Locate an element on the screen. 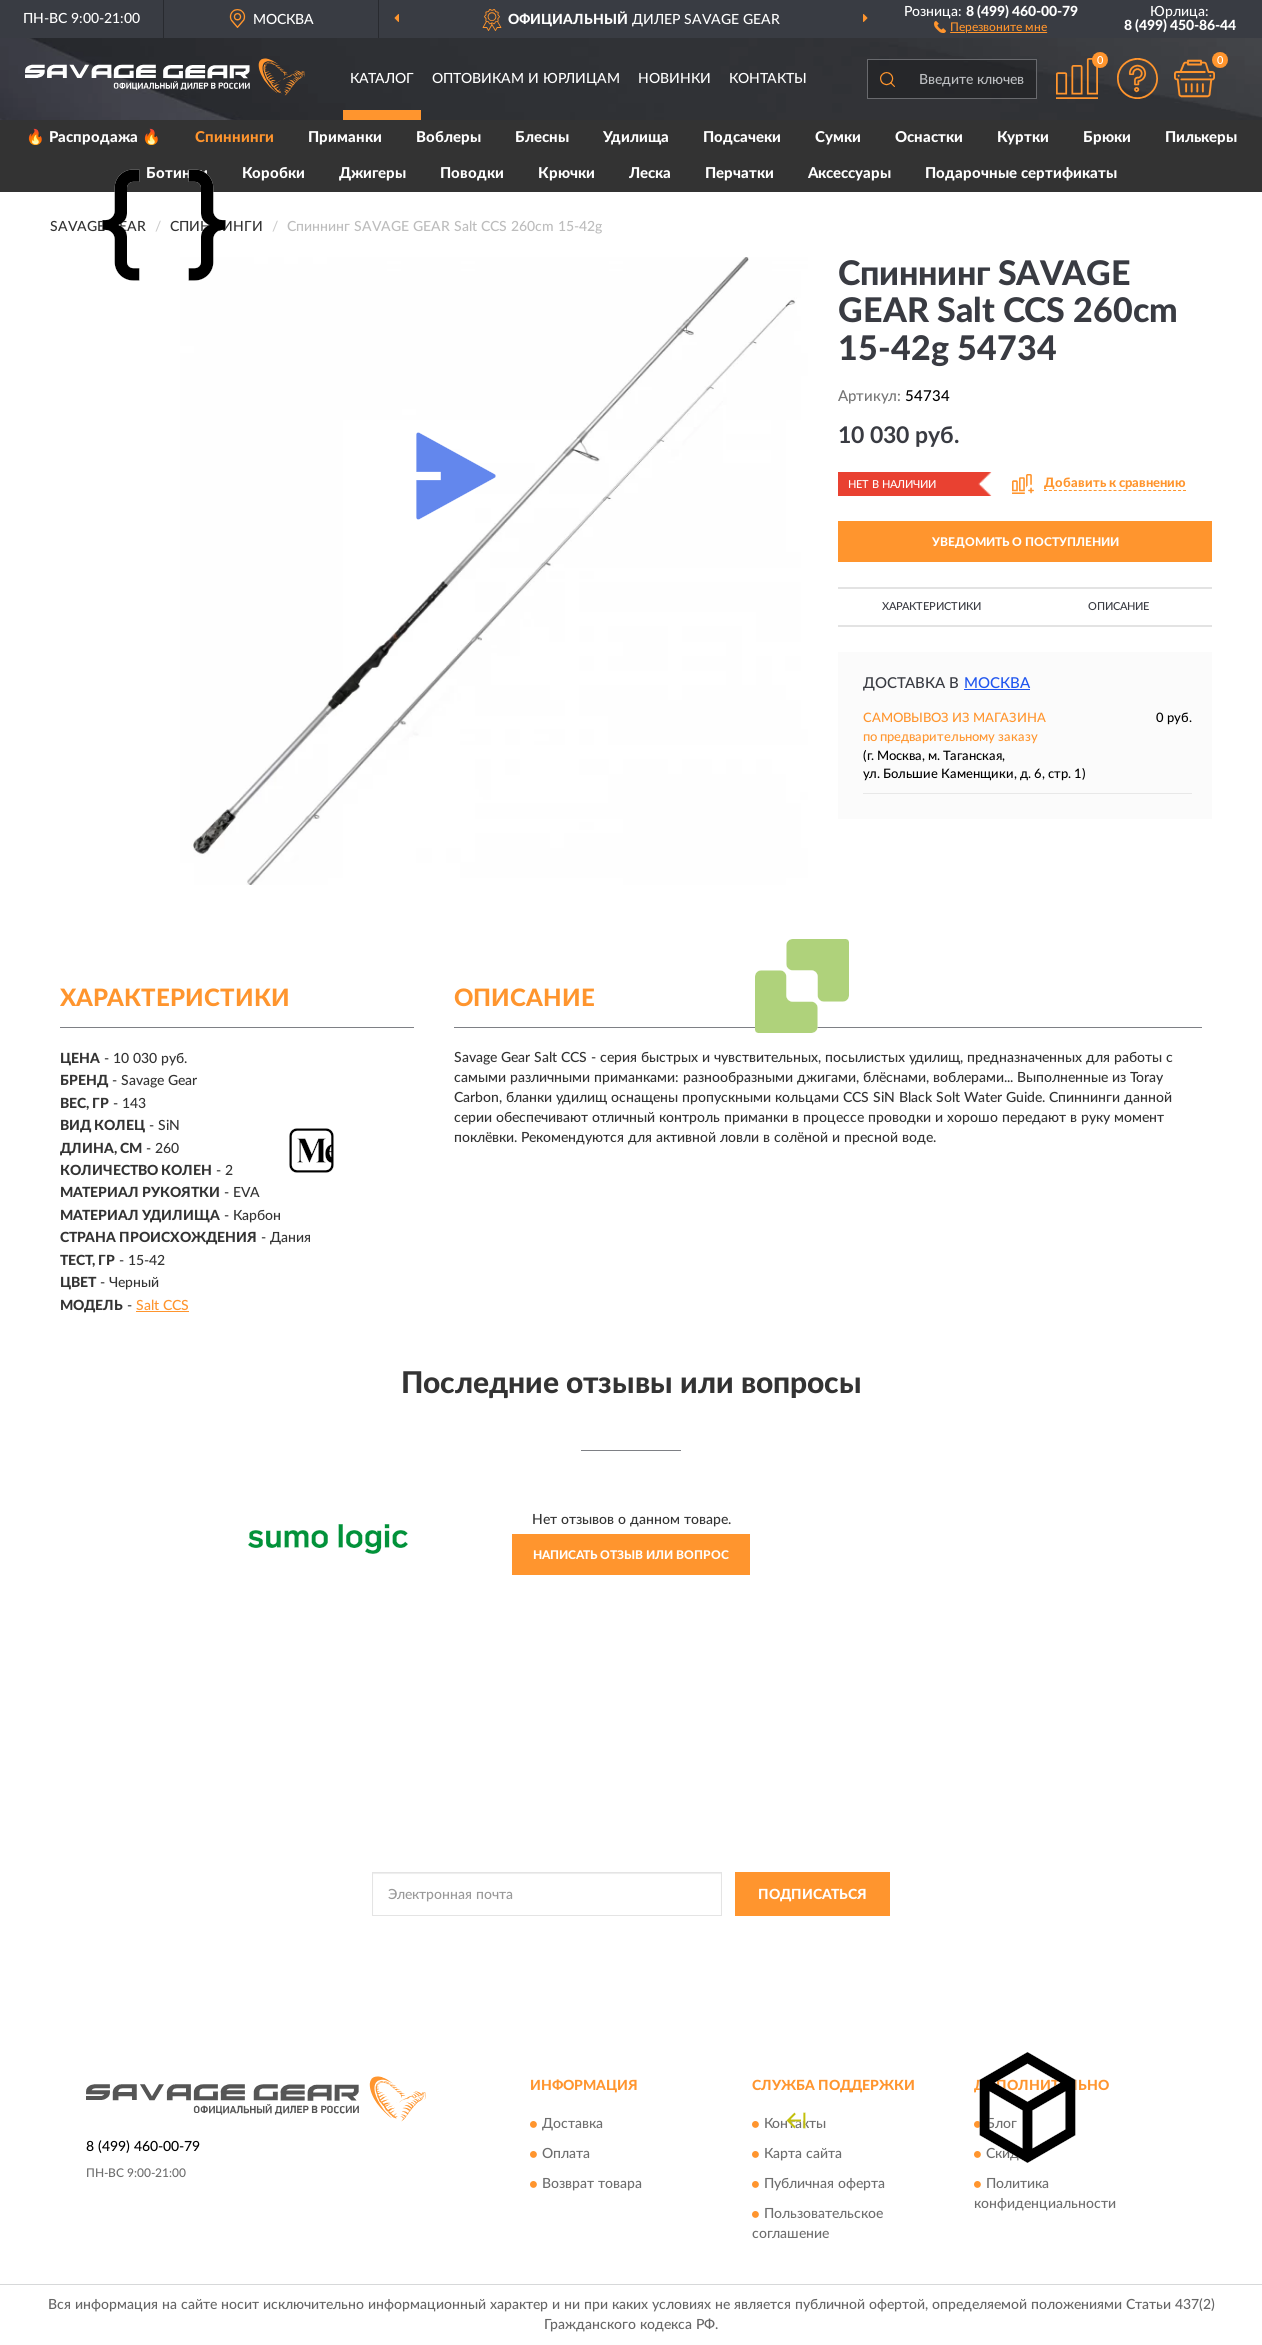  open the Medium app is located at coordinates (311, 1150).